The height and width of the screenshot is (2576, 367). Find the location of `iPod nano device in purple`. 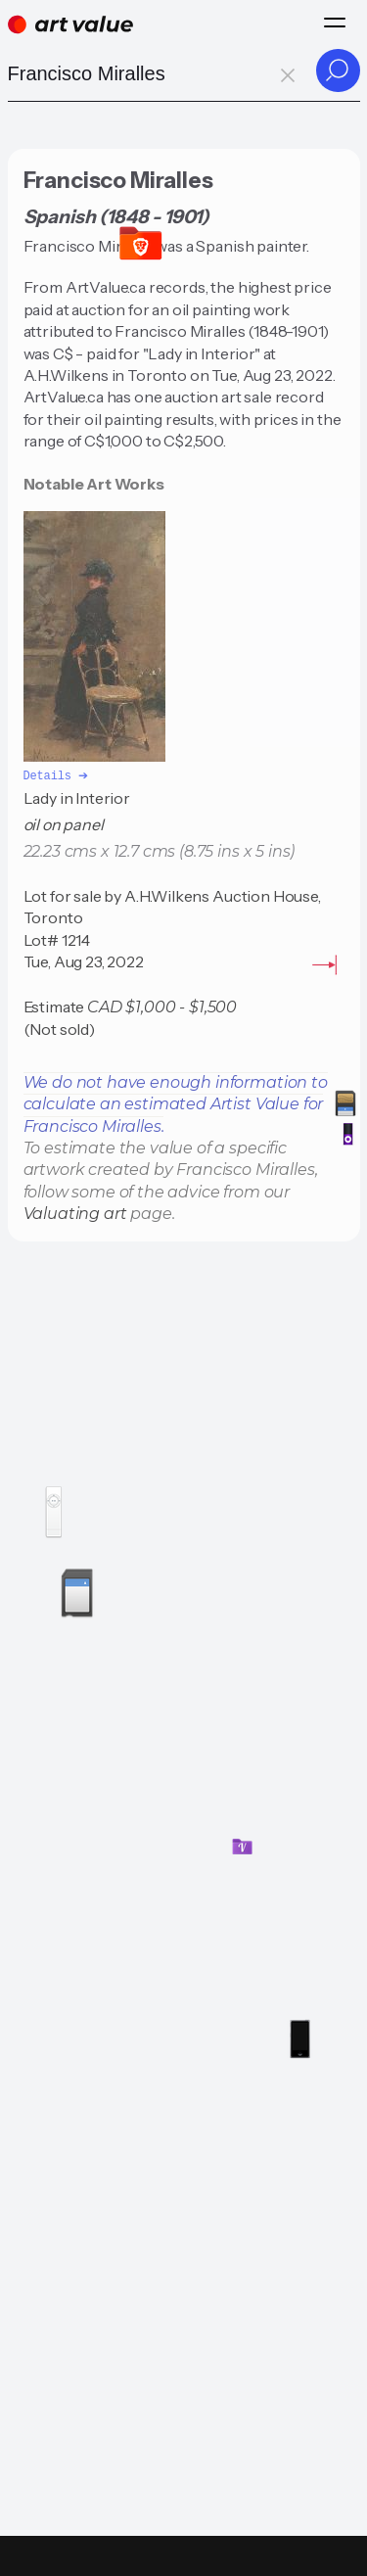

iPod nano device in purple is located at coordinates (347, 1134).